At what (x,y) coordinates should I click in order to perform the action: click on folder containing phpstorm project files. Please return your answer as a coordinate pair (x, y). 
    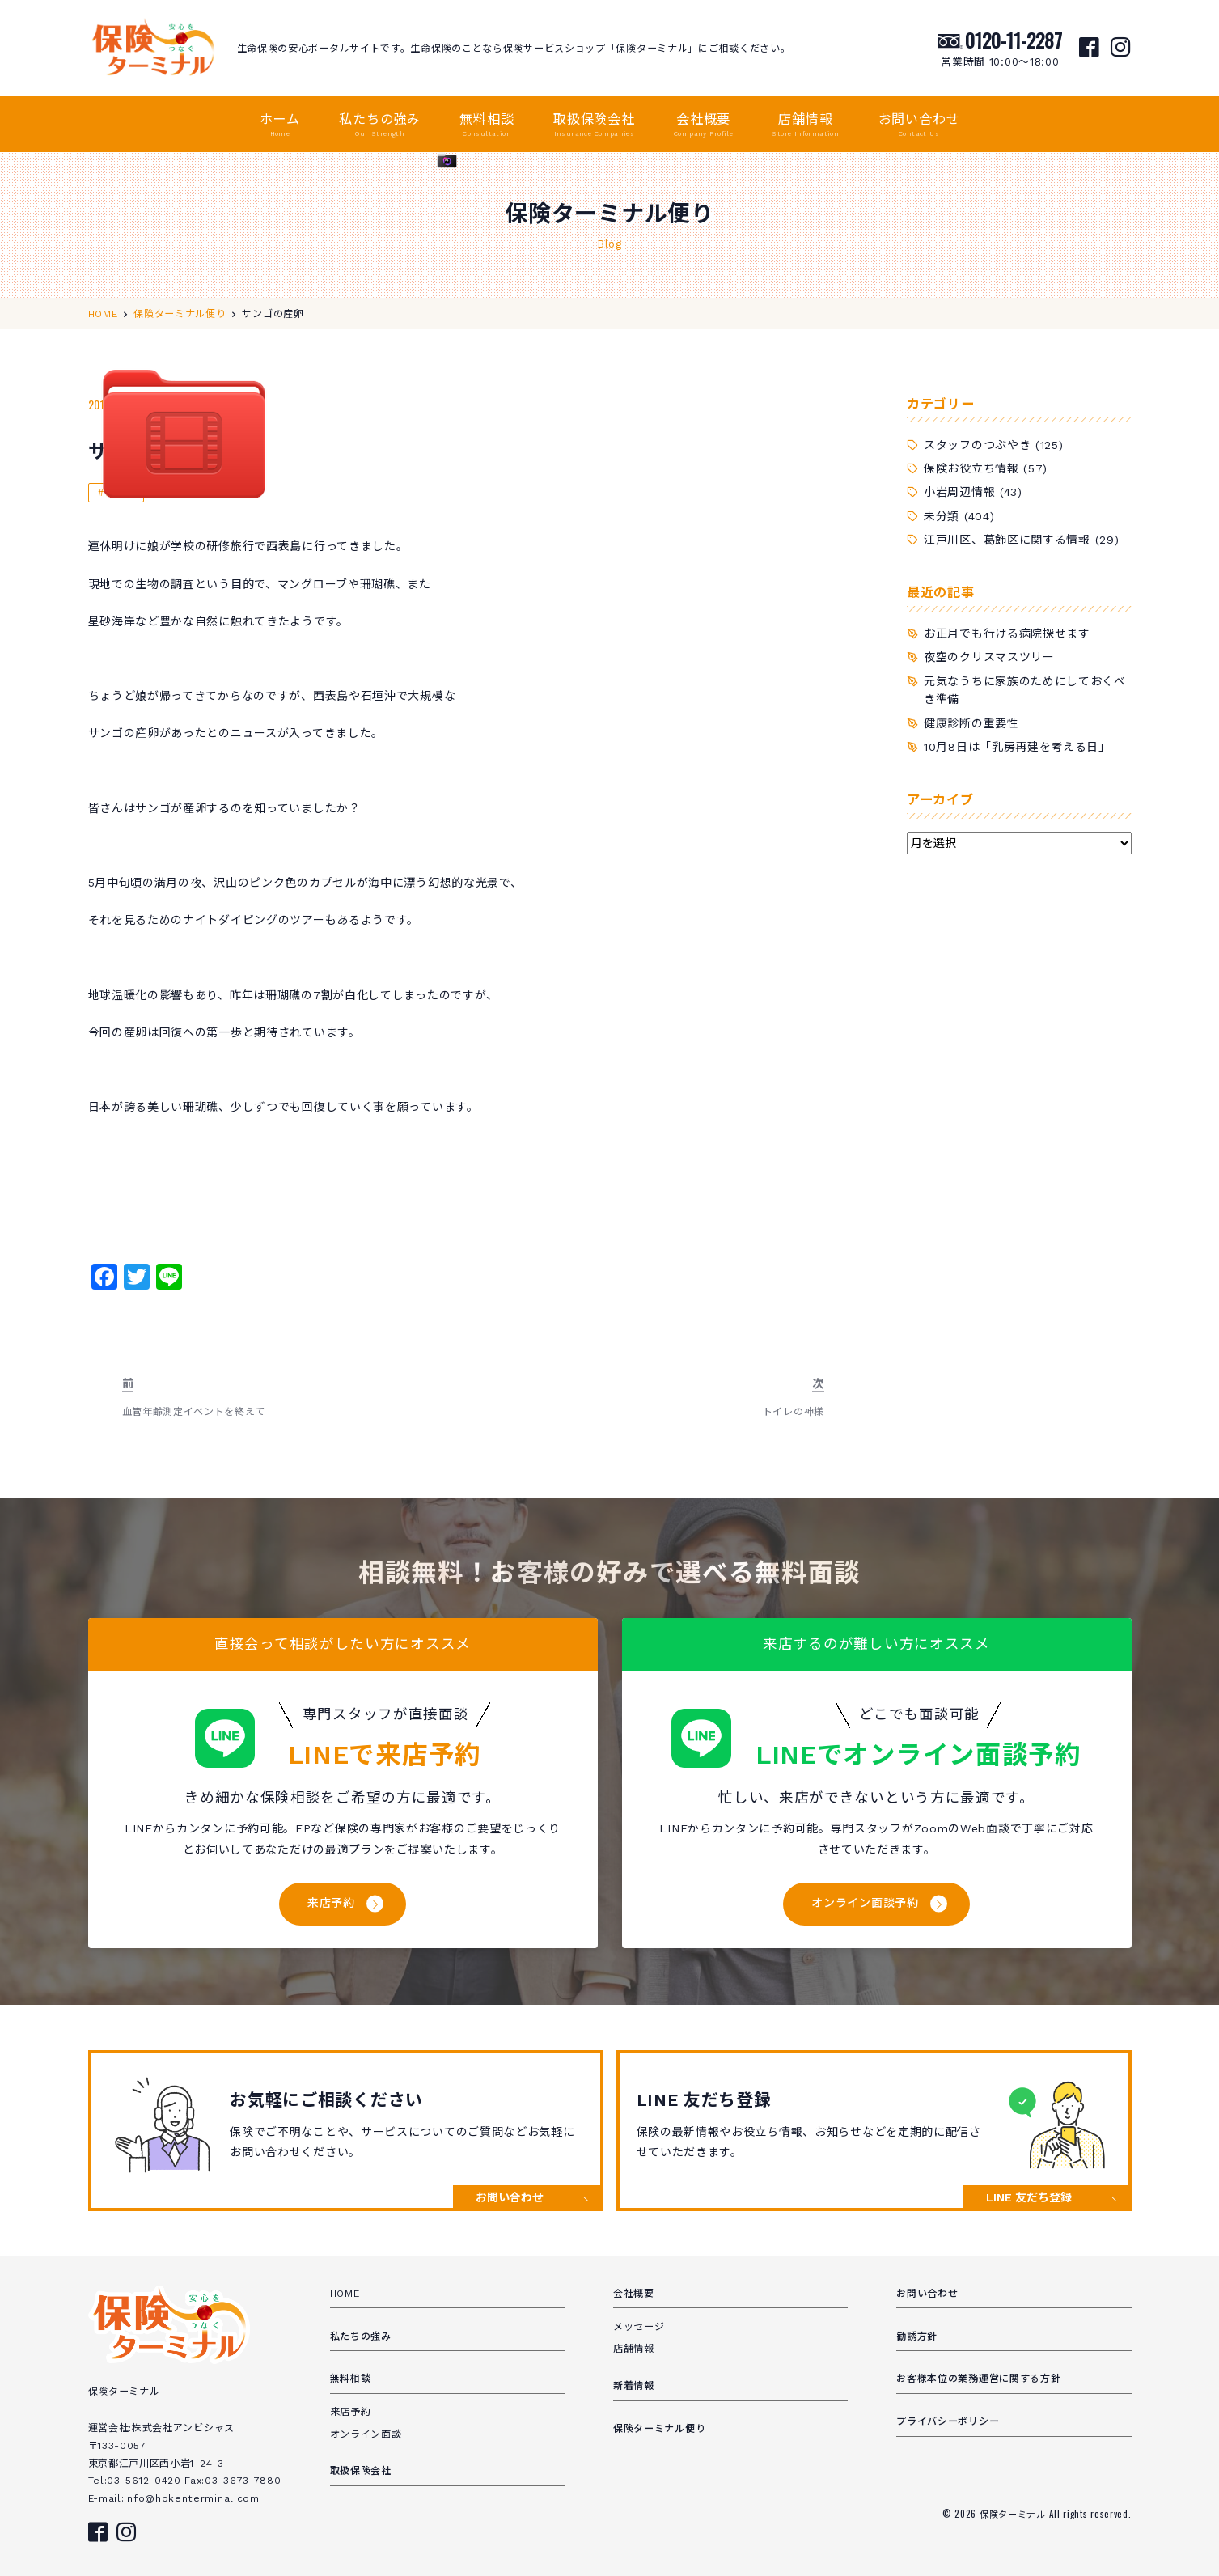
    Looking at the image, I should click on (447, 160).